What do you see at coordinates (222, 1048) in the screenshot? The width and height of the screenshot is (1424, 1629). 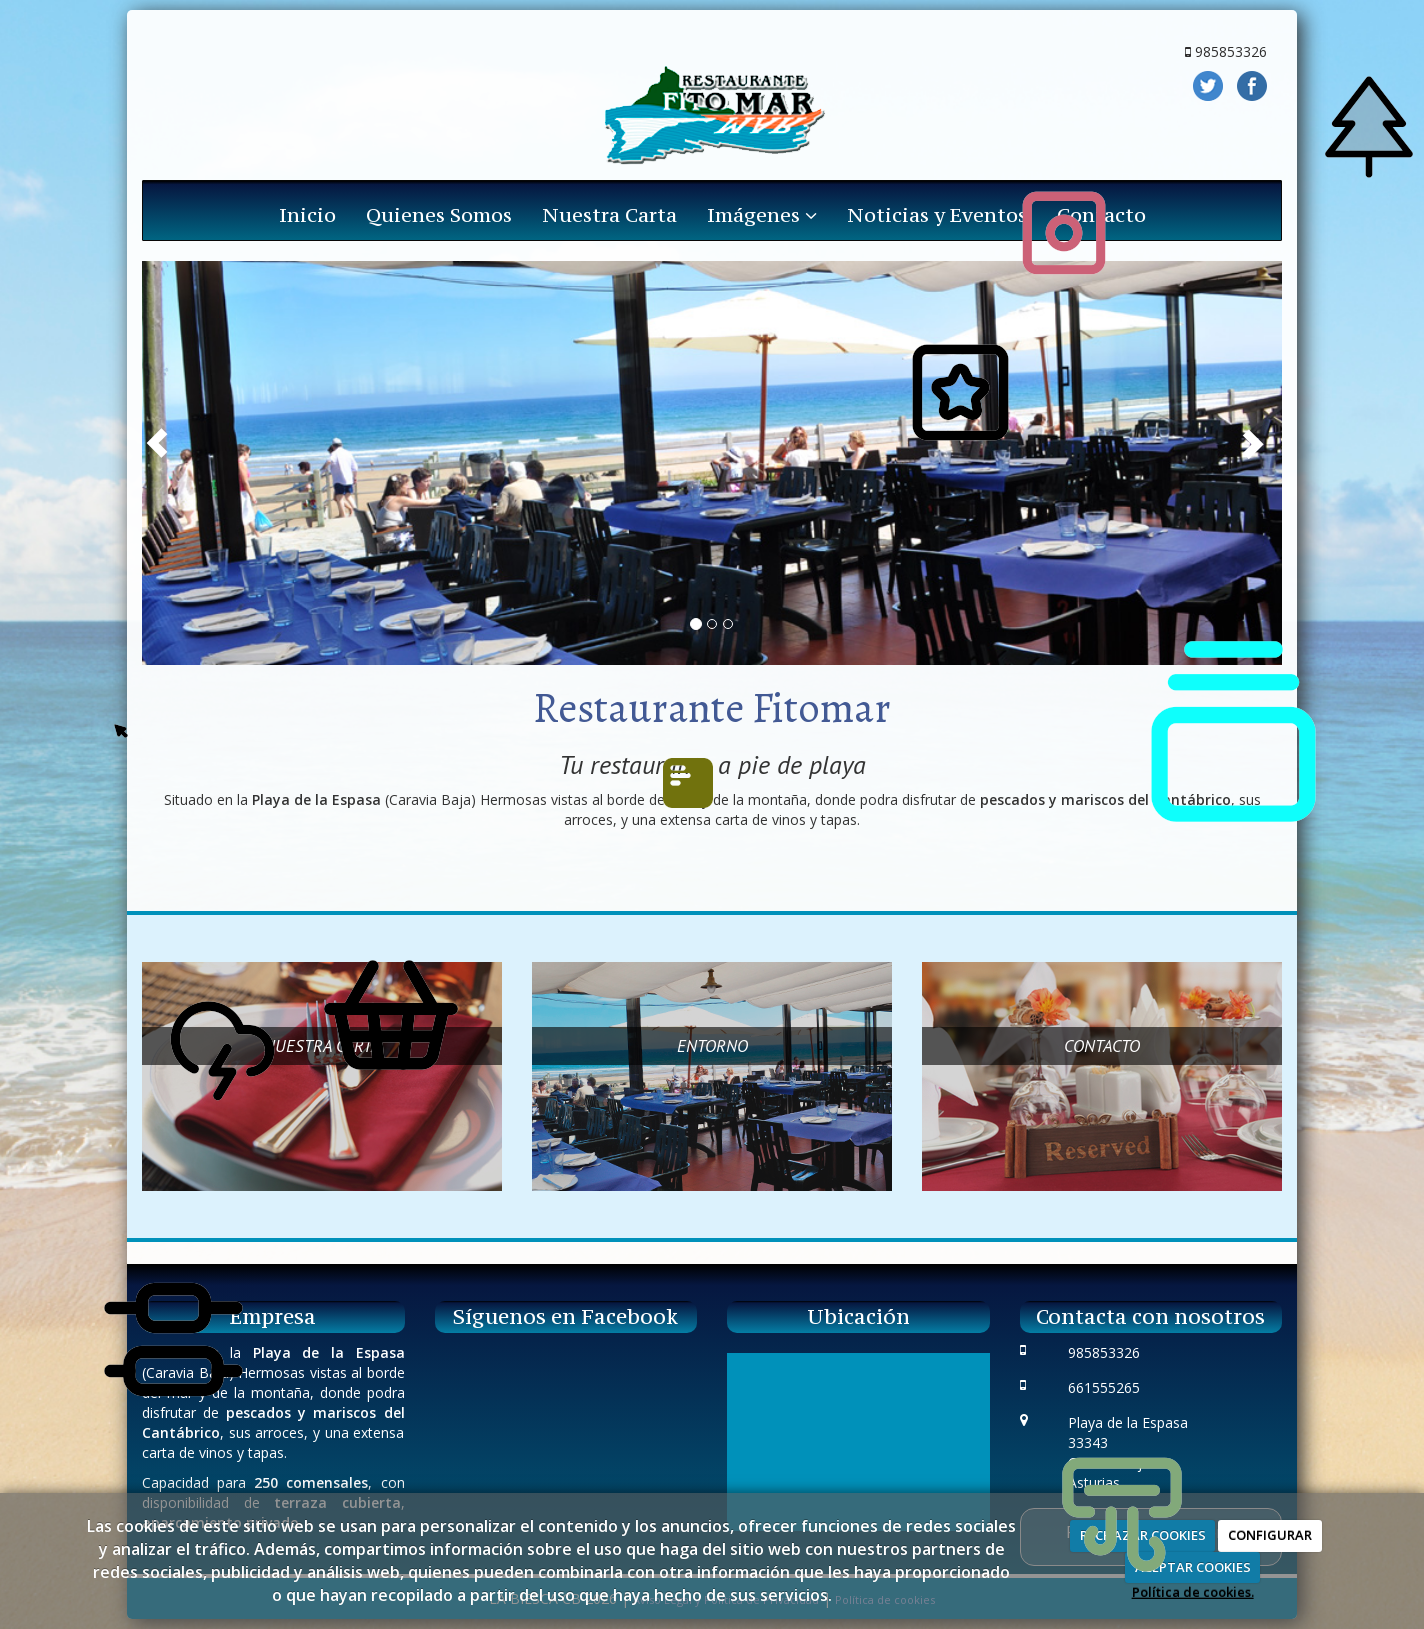 I see `indicates thunderstorm or severe weather conditions` at bounding box center [222, 1048].